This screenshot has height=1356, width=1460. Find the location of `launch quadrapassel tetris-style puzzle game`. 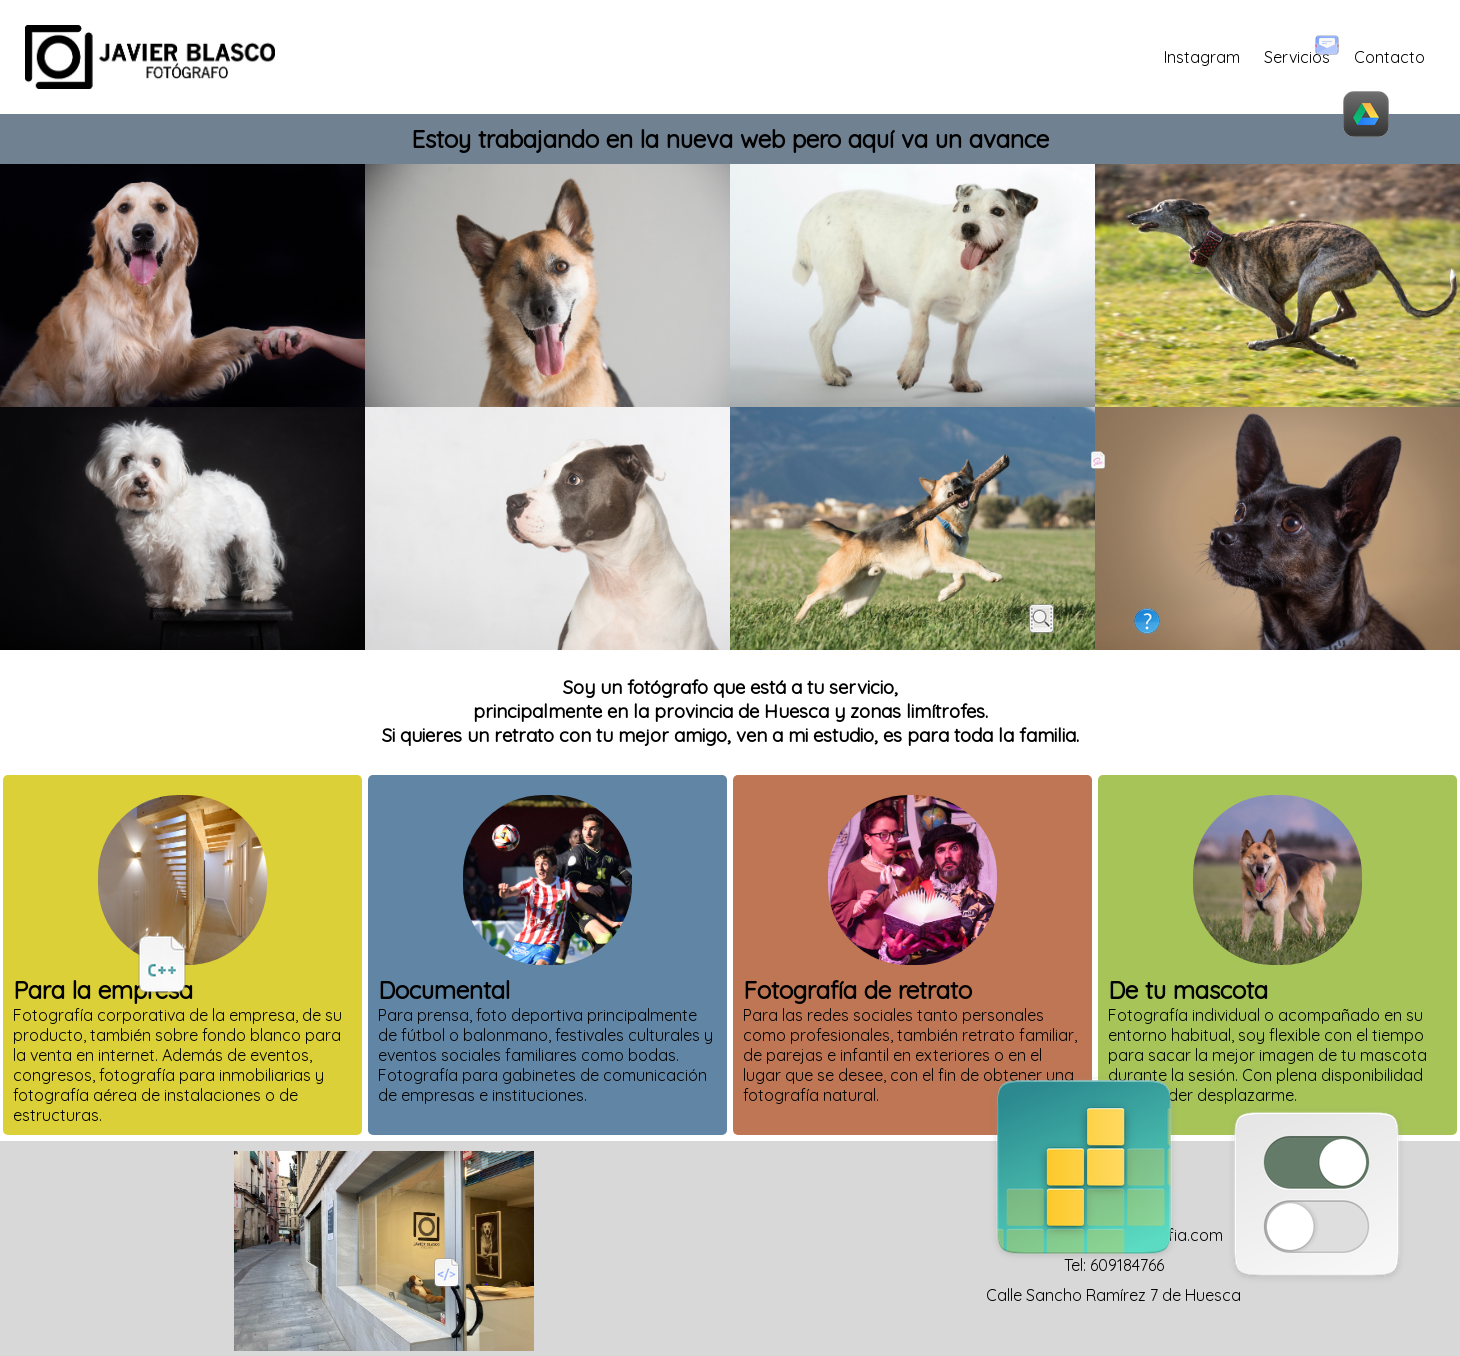

launch quadrapassel tetris-style puzzle game is located at coordinates (1084, 1167).